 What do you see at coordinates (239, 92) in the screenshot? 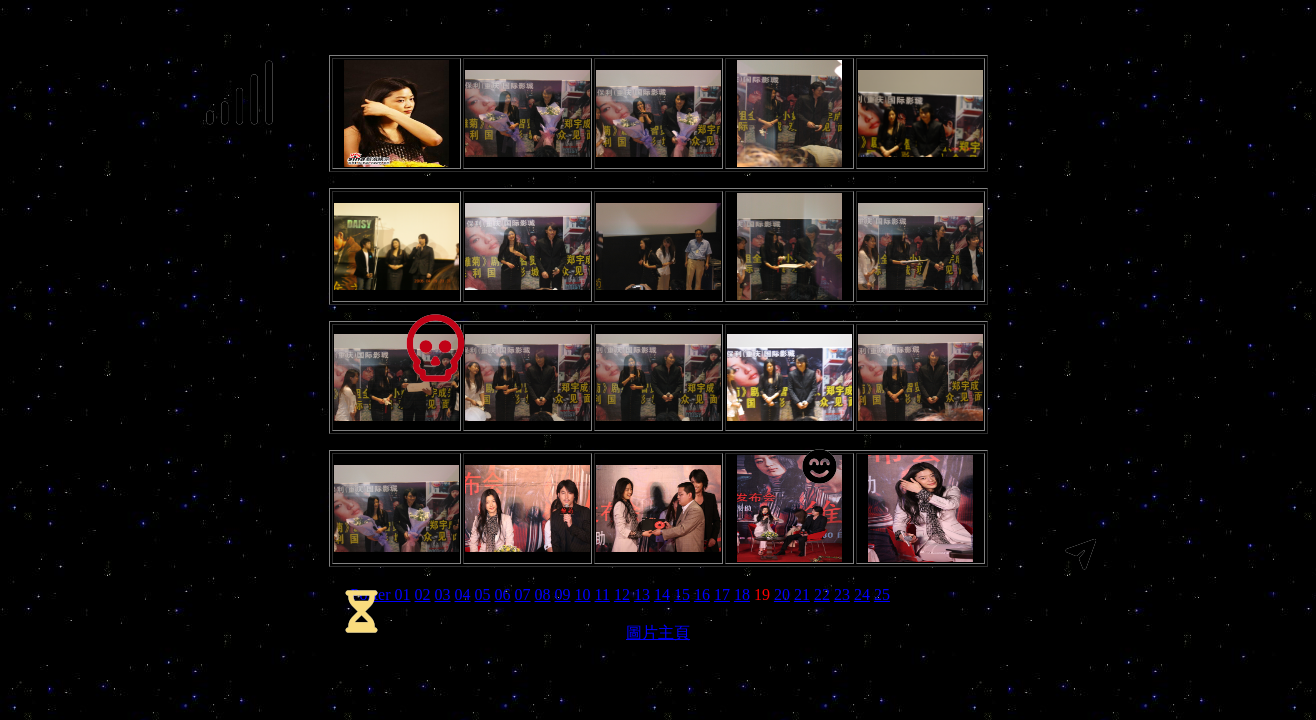
I see `indicates full signal strength` at bounding box center [239, 92].